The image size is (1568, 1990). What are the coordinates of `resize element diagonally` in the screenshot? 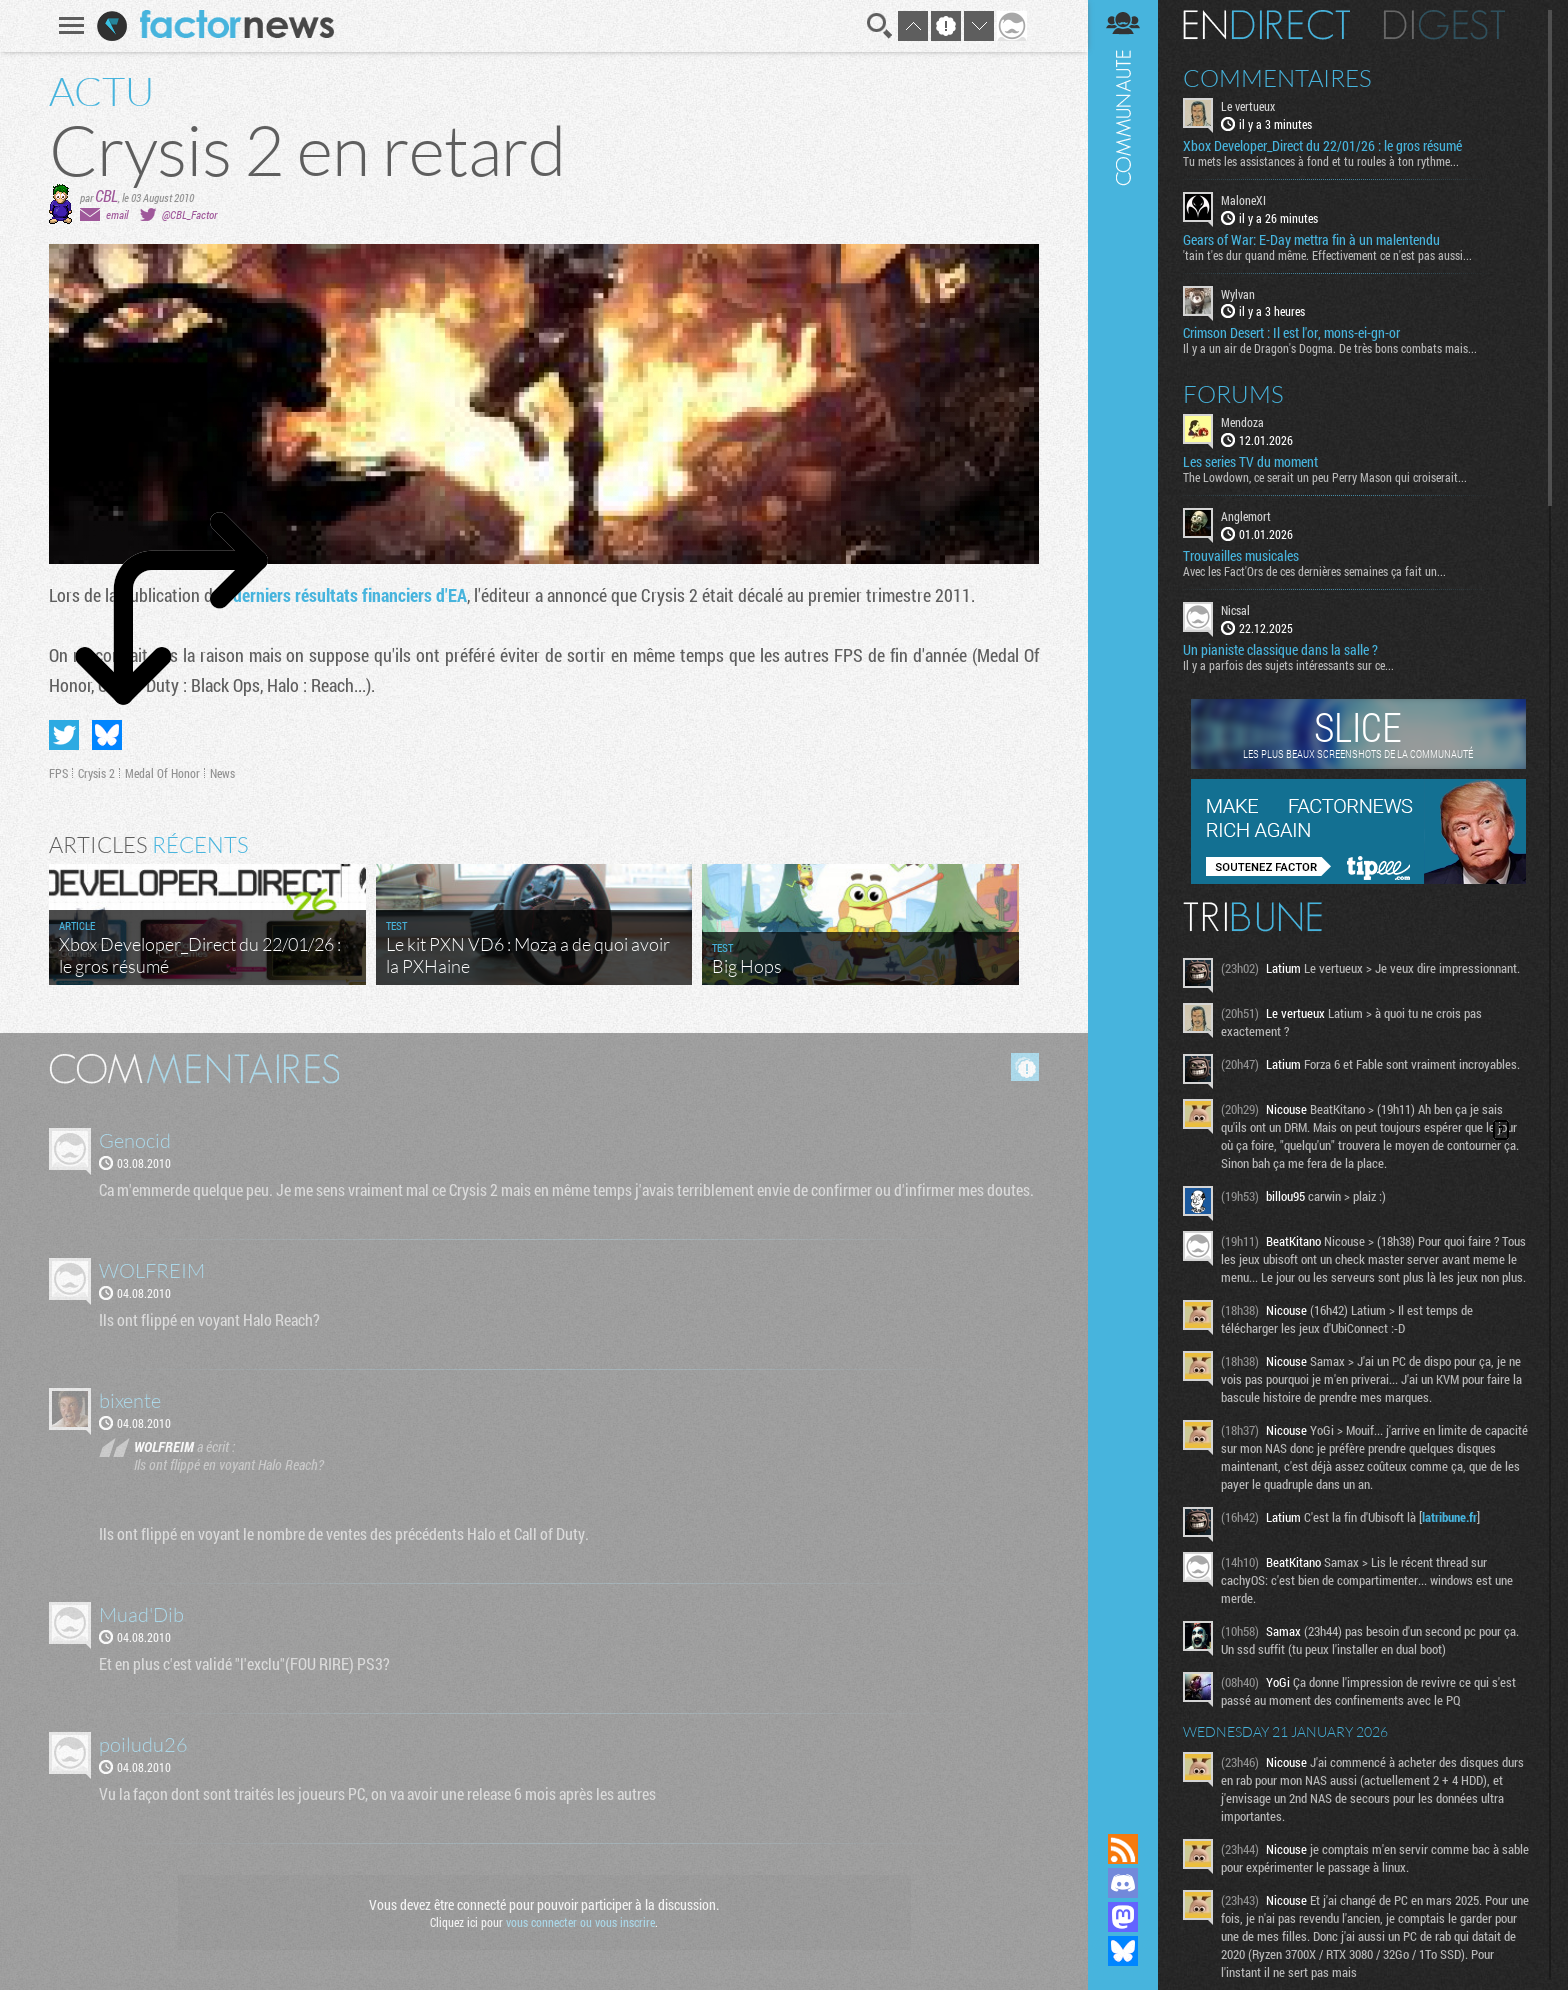 It's located at (171, 608).